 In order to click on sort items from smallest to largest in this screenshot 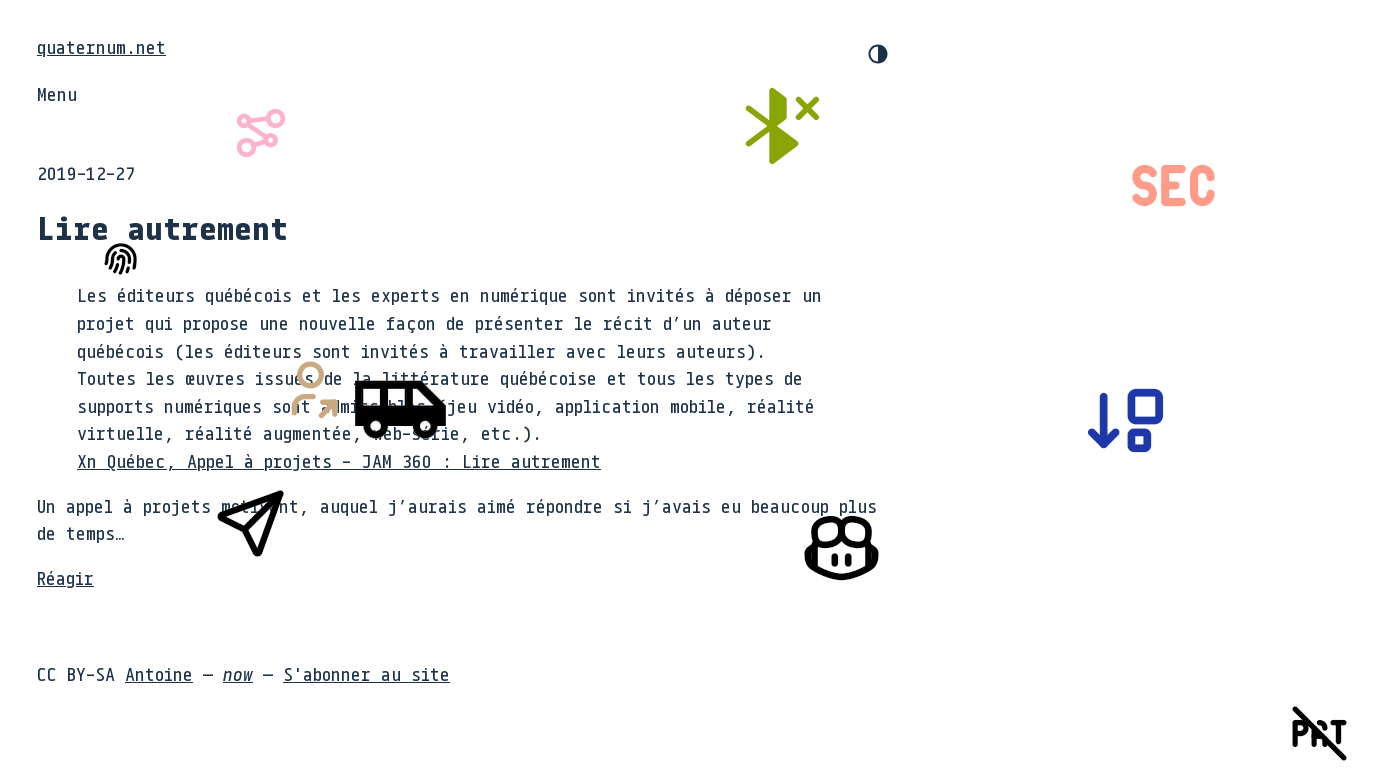, I will do `click(1123, 420)`.